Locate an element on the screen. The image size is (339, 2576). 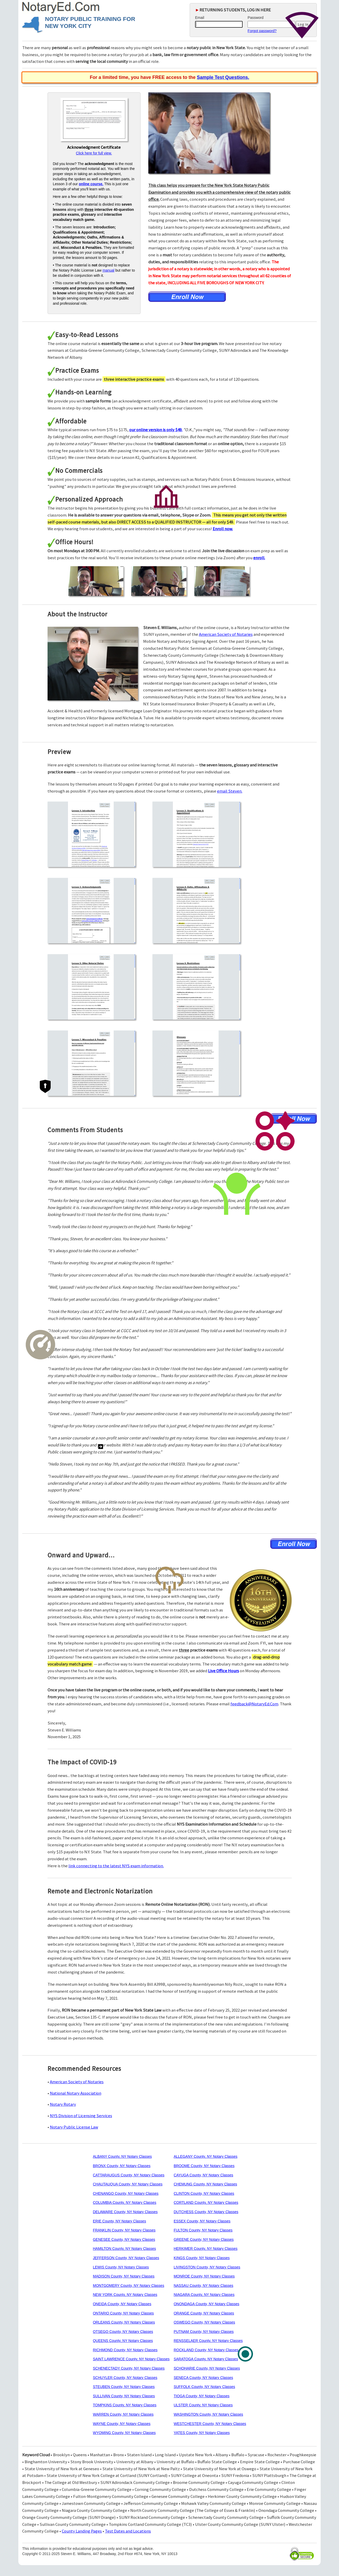
proceed to the next step is located at coordinates (101, 1446).